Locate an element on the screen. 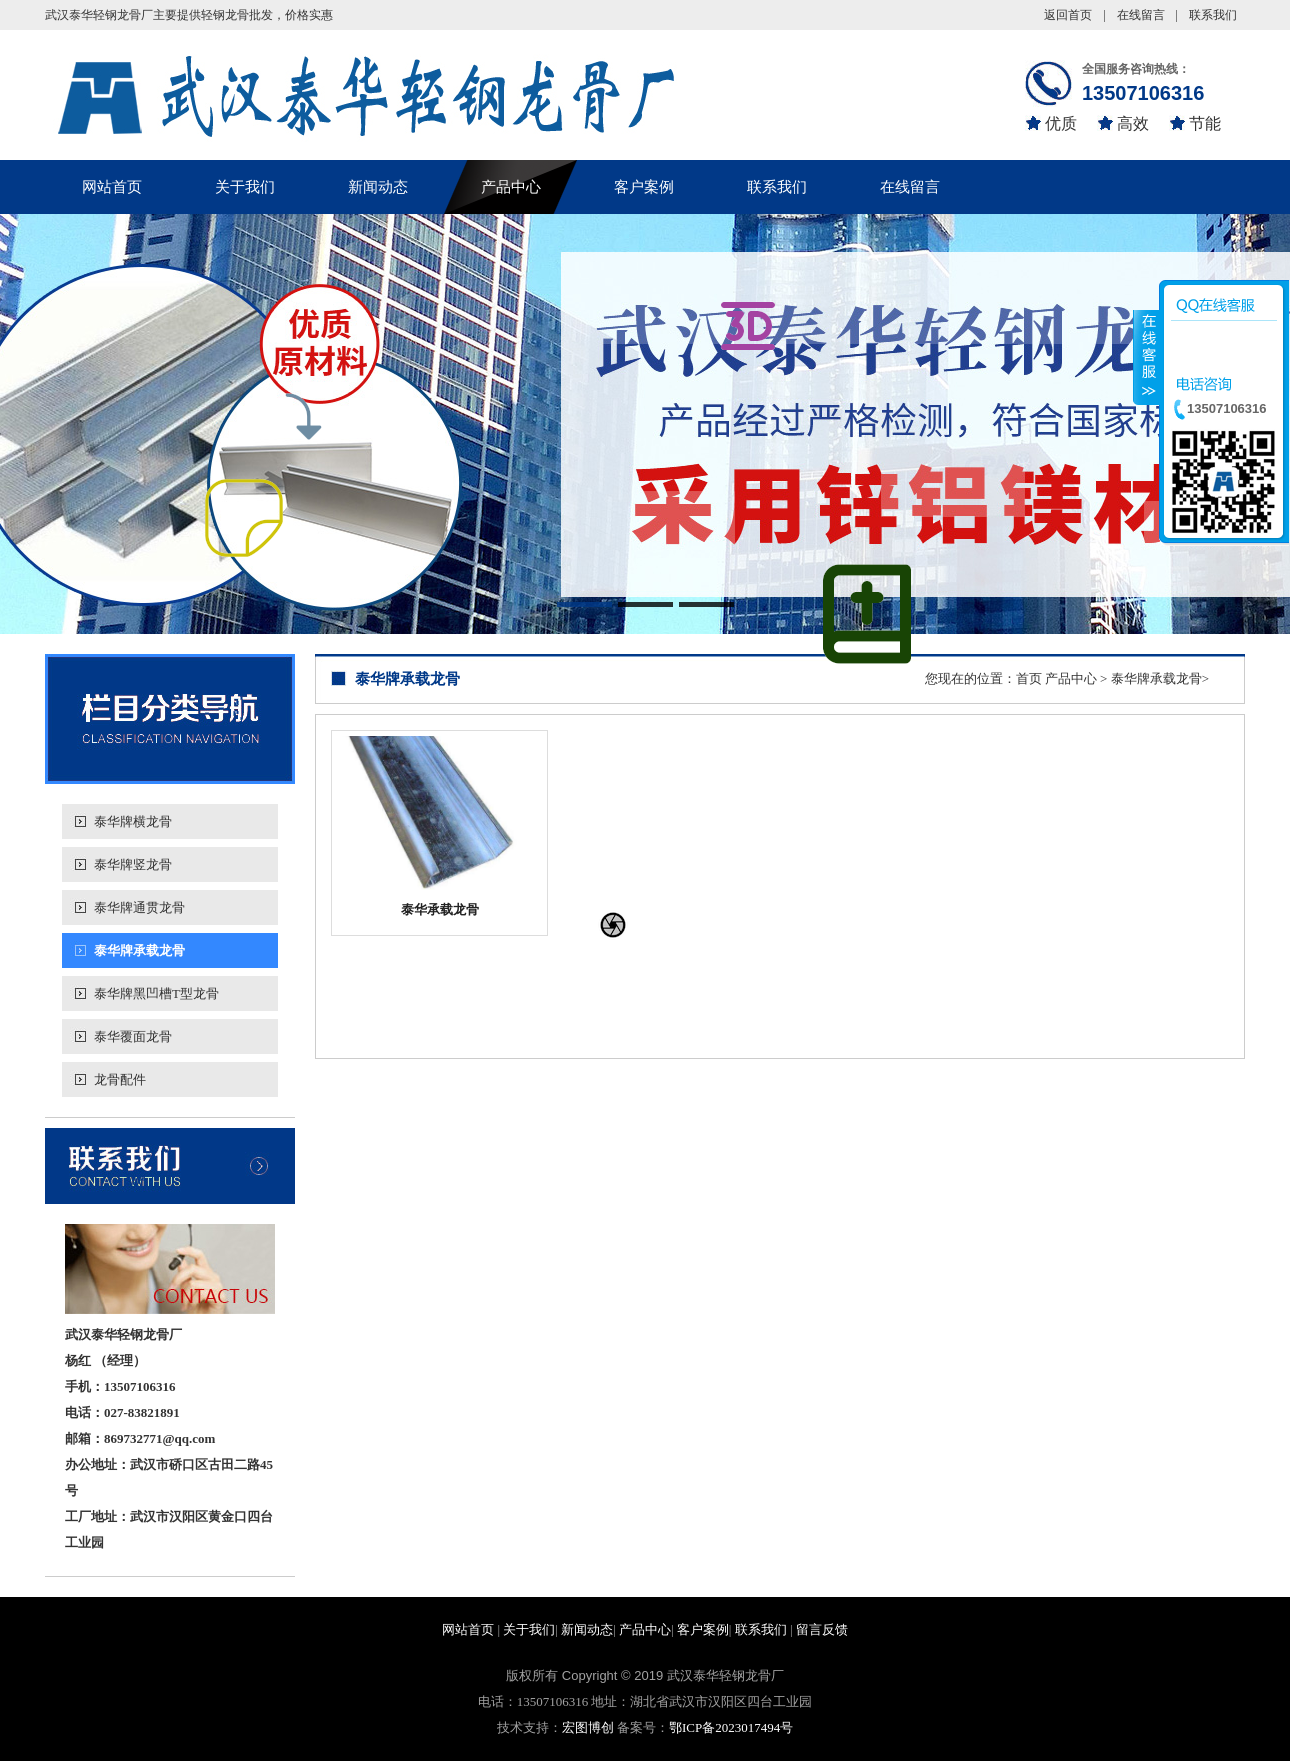 The image size is (1290, 1761). open camera to take a photo is located at coordinates (613, 925).